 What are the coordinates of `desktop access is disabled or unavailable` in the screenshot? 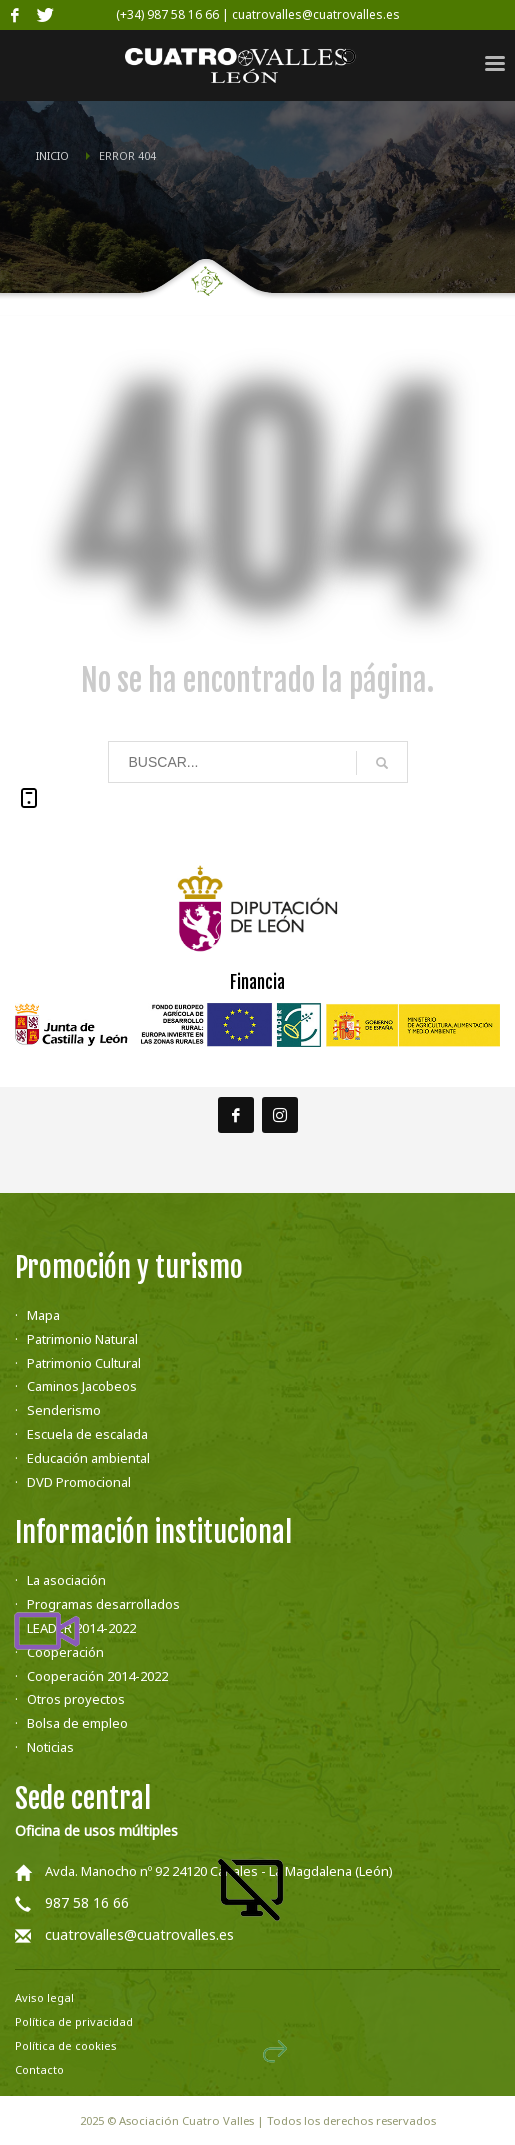 It's located at (252, 1888).